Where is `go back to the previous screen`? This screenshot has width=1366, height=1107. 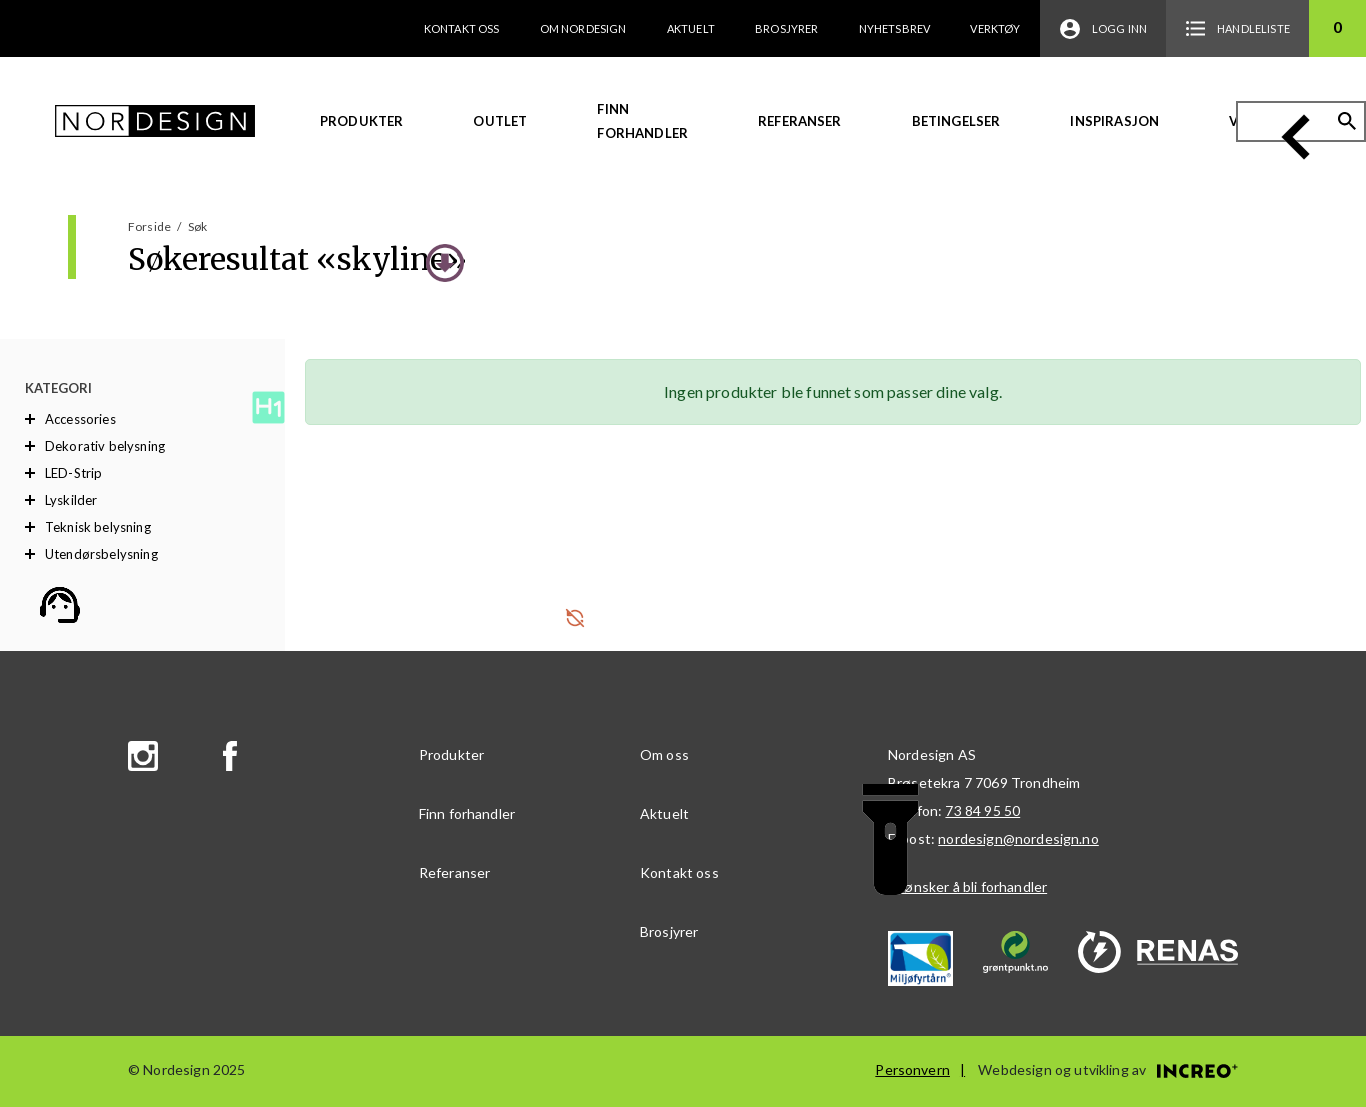 go back to the previous screen is located at coordinates (1296, 137).